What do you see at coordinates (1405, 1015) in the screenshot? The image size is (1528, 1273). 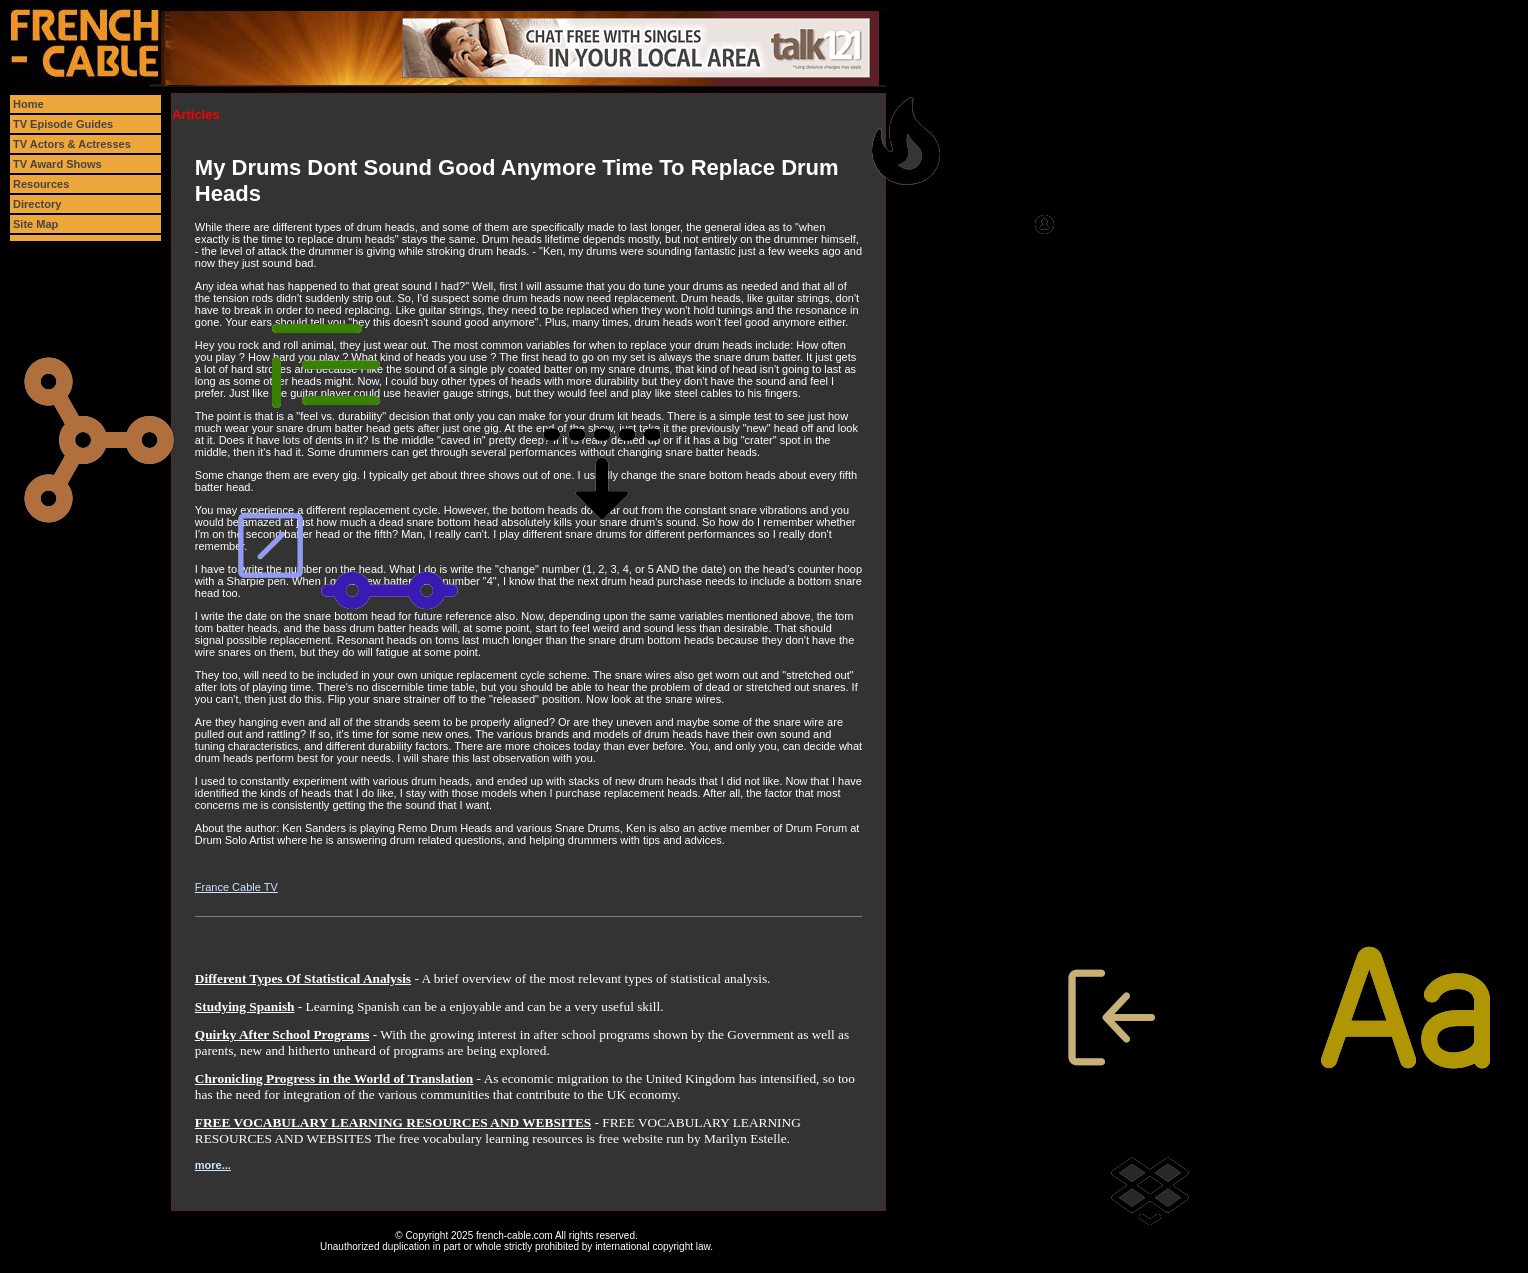 I see `adjust text formatting and font settings` at bounding box center [1405, 1015].